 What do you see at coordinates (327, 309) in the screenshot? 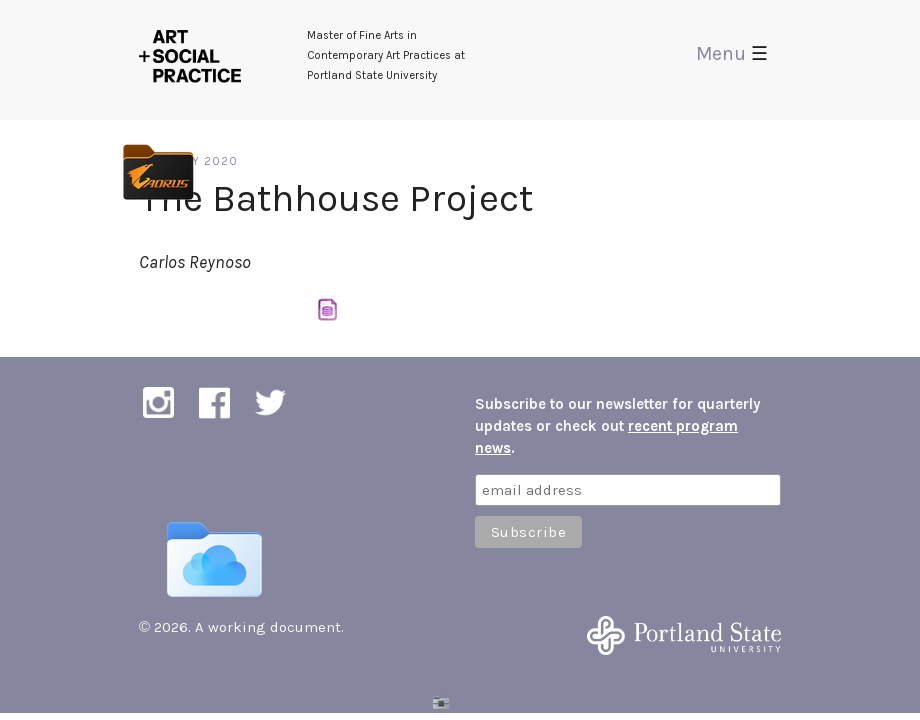
I see `libreoffice base database file` at bounding box center [327, 309].